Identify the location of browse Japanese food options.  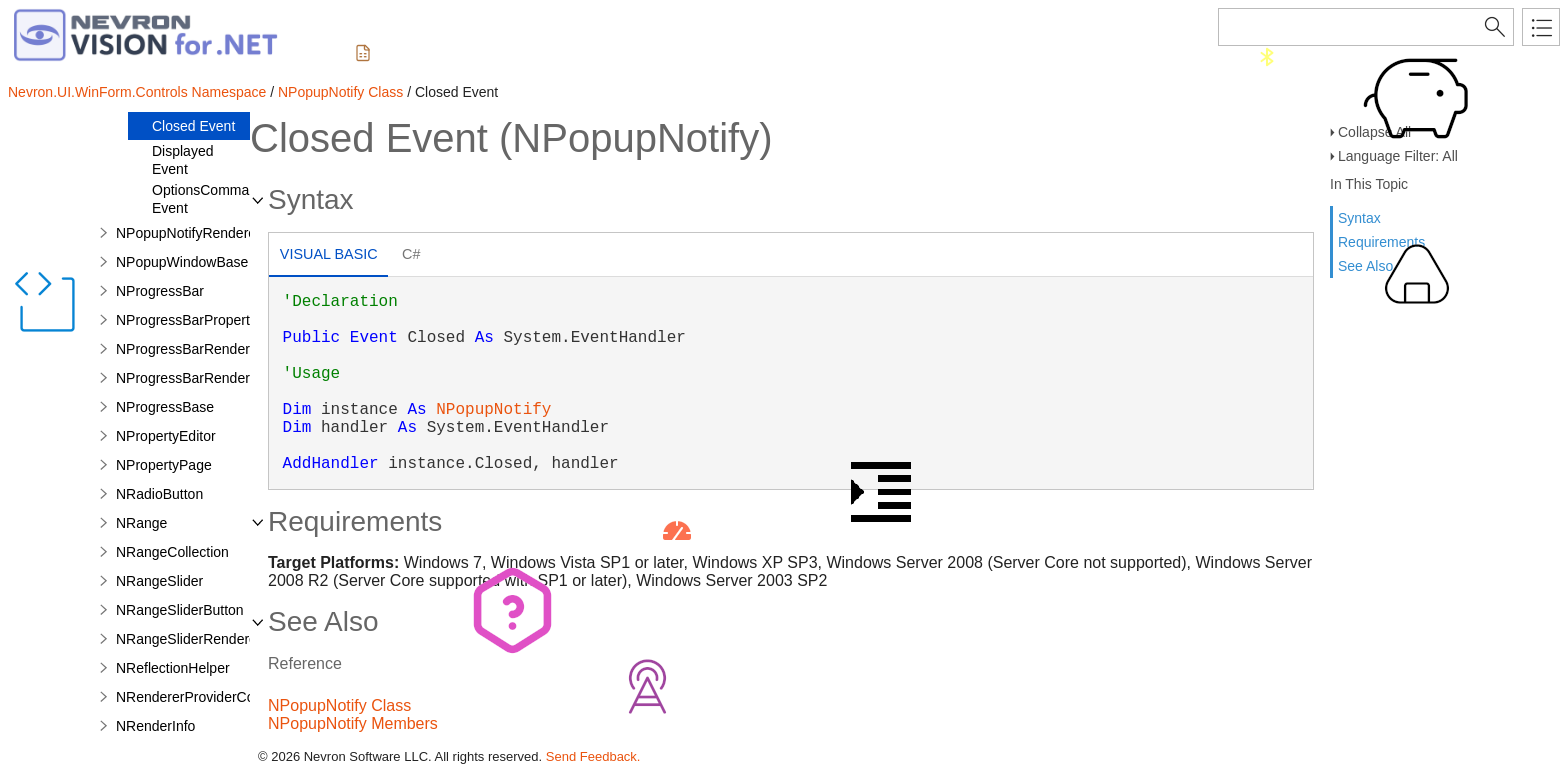
(1417, 274).